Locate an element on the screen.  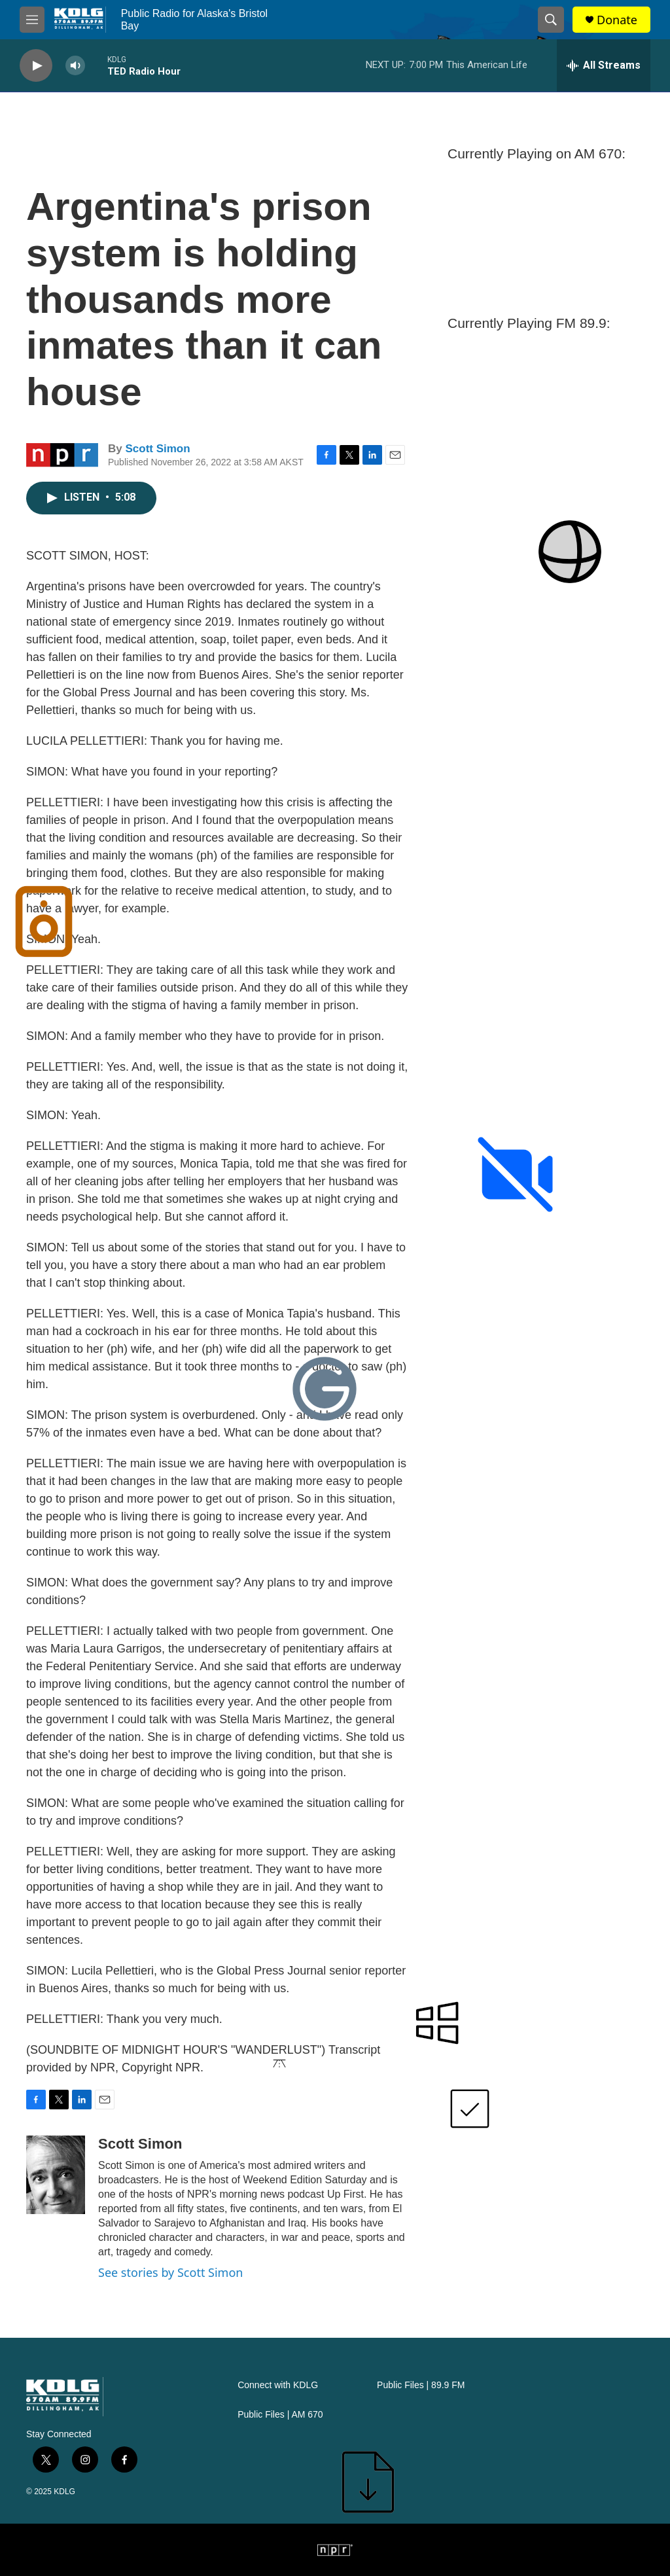
mark task as complete is located at coordinates (470, 2109).